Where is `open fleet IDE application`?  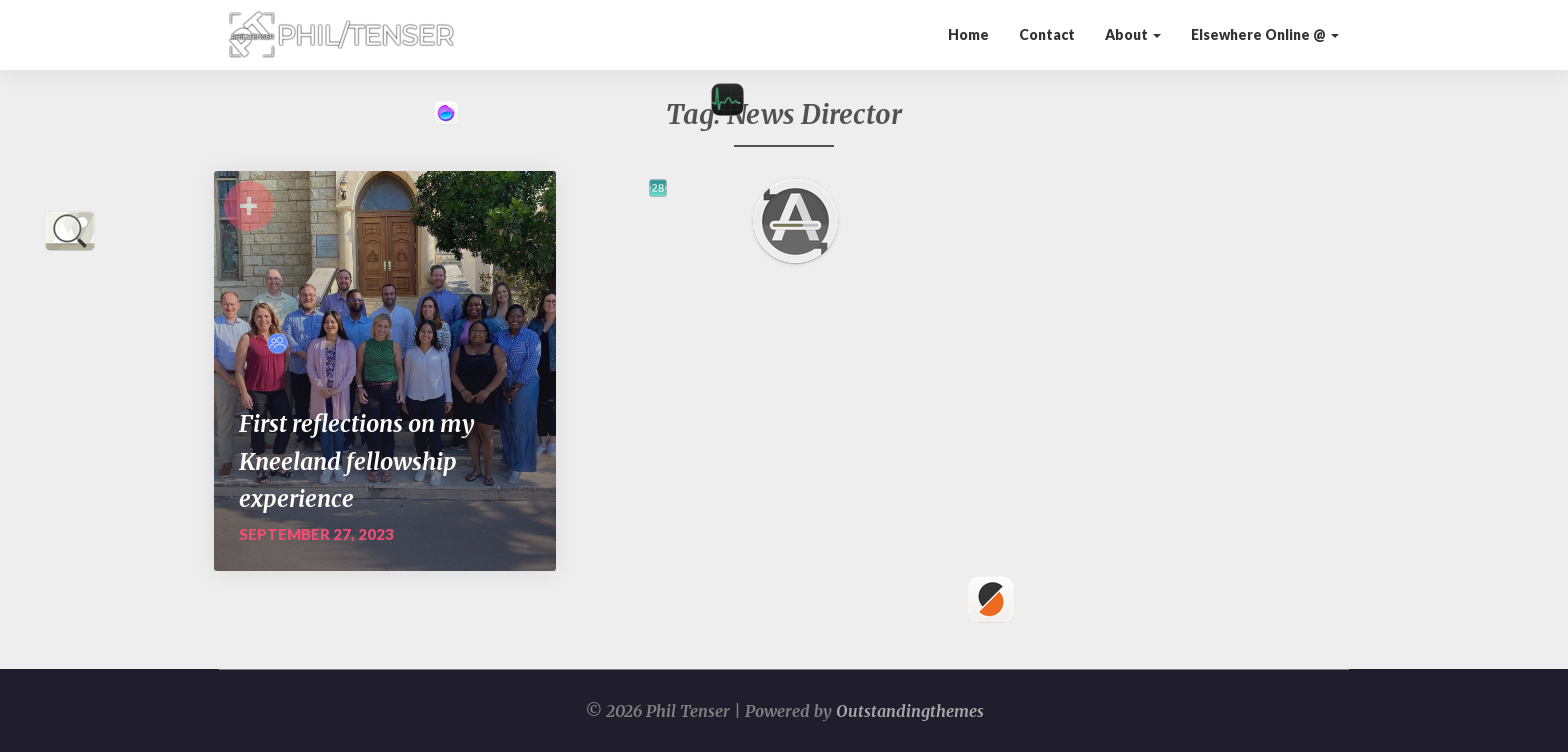
open fleet IDE application is located at coordinates (446, 113).